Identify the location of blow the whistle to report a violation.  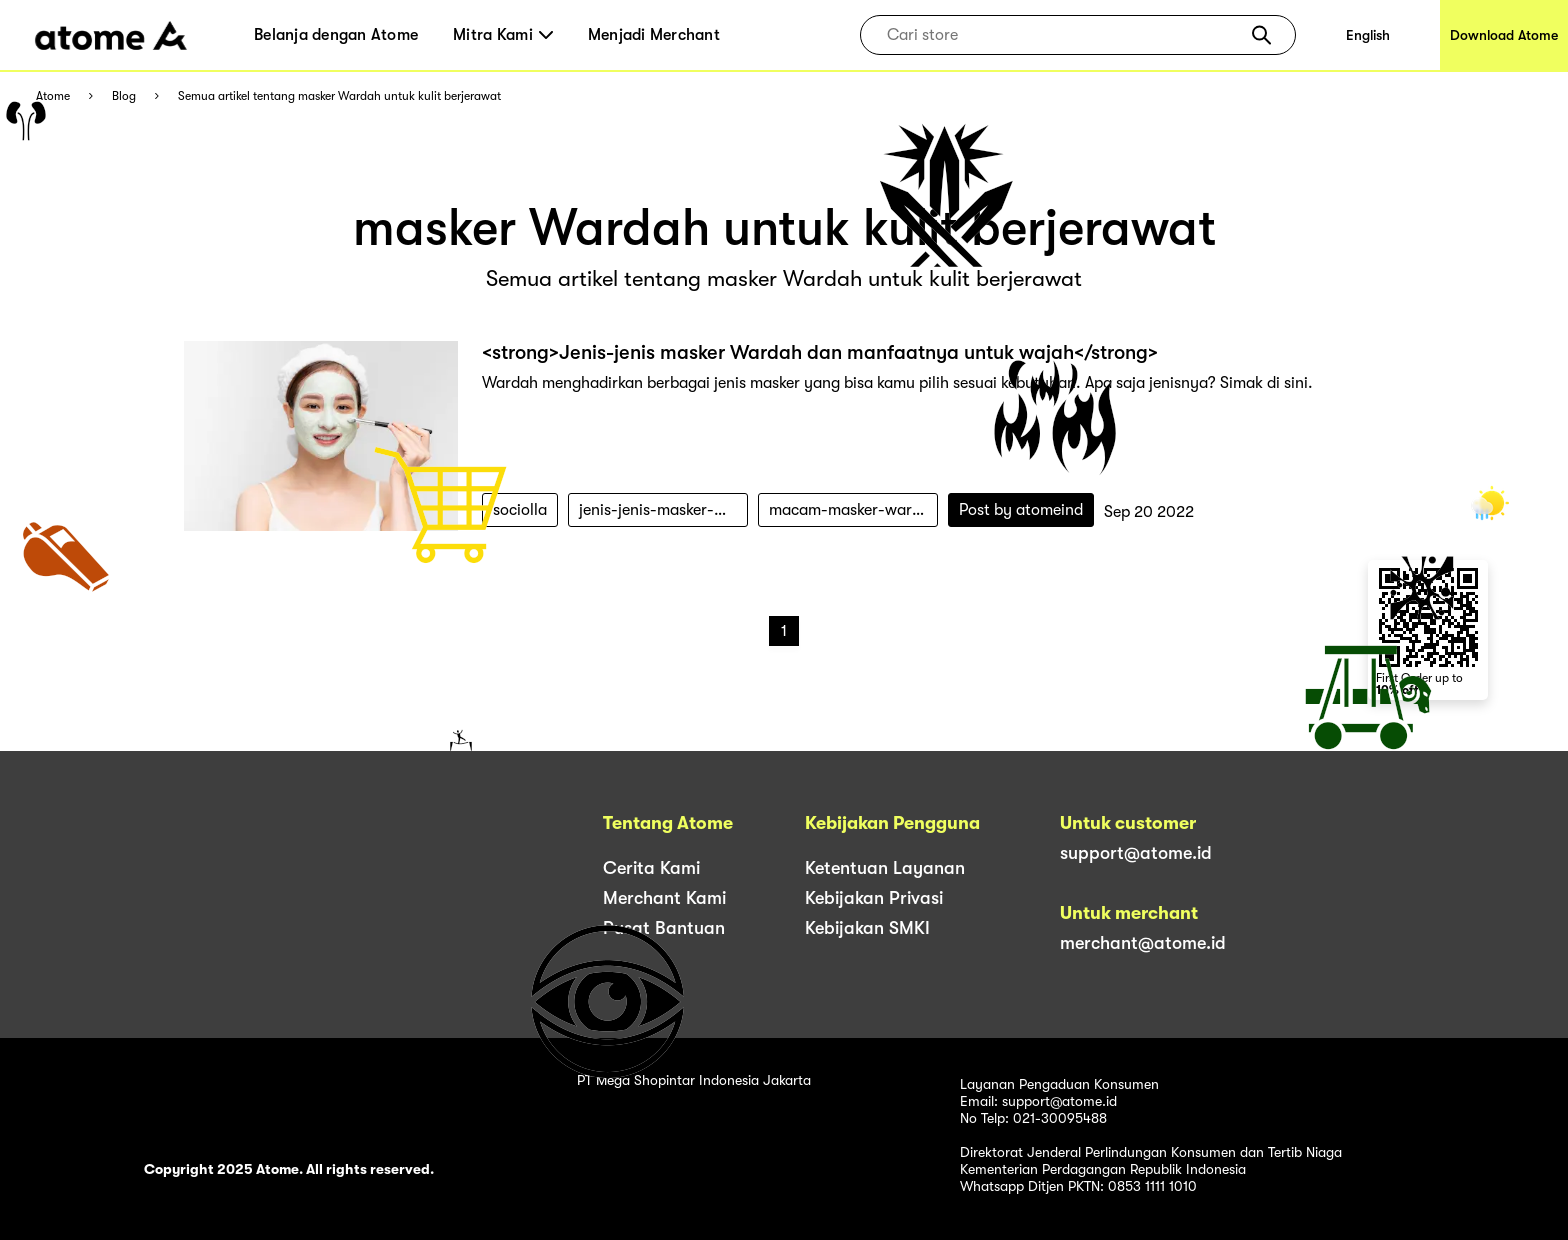
(66, 557).